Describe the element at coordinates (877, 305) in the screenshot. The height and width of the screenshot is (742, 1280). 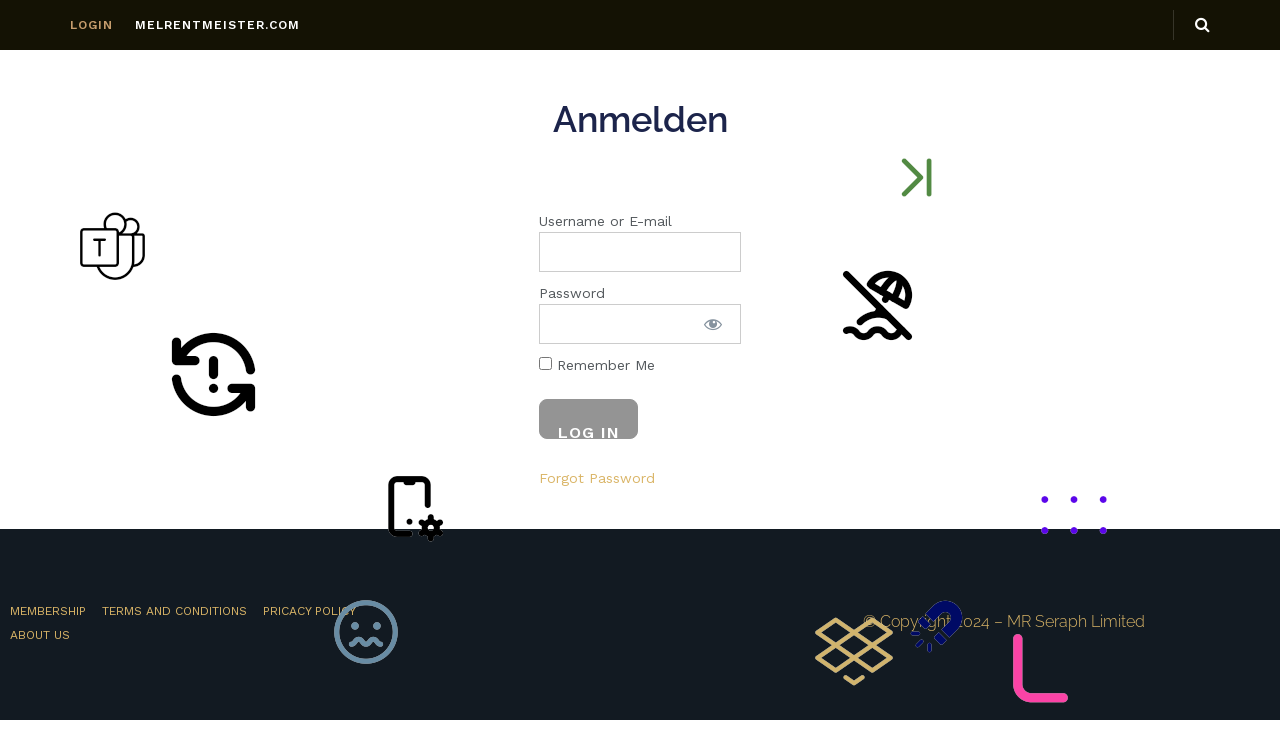
I see `beach or coastal area unavailable` at that location.